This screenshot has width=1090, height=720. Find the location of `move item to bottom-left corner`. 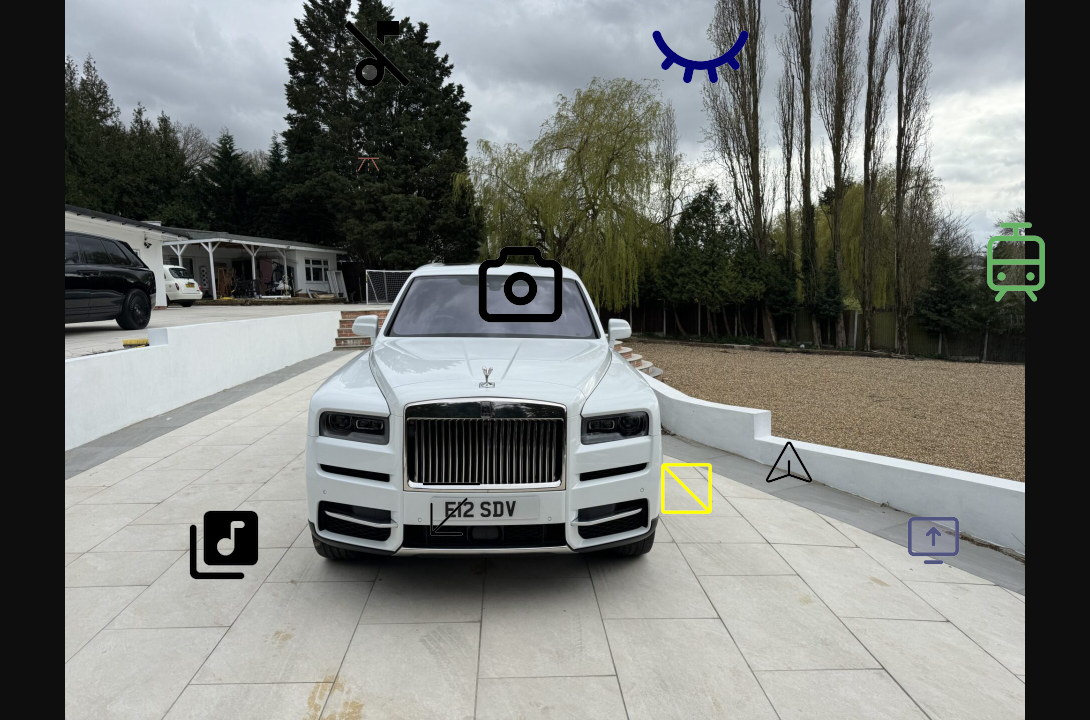

move item to bottom-left corner is located at coordinates (449, 509).